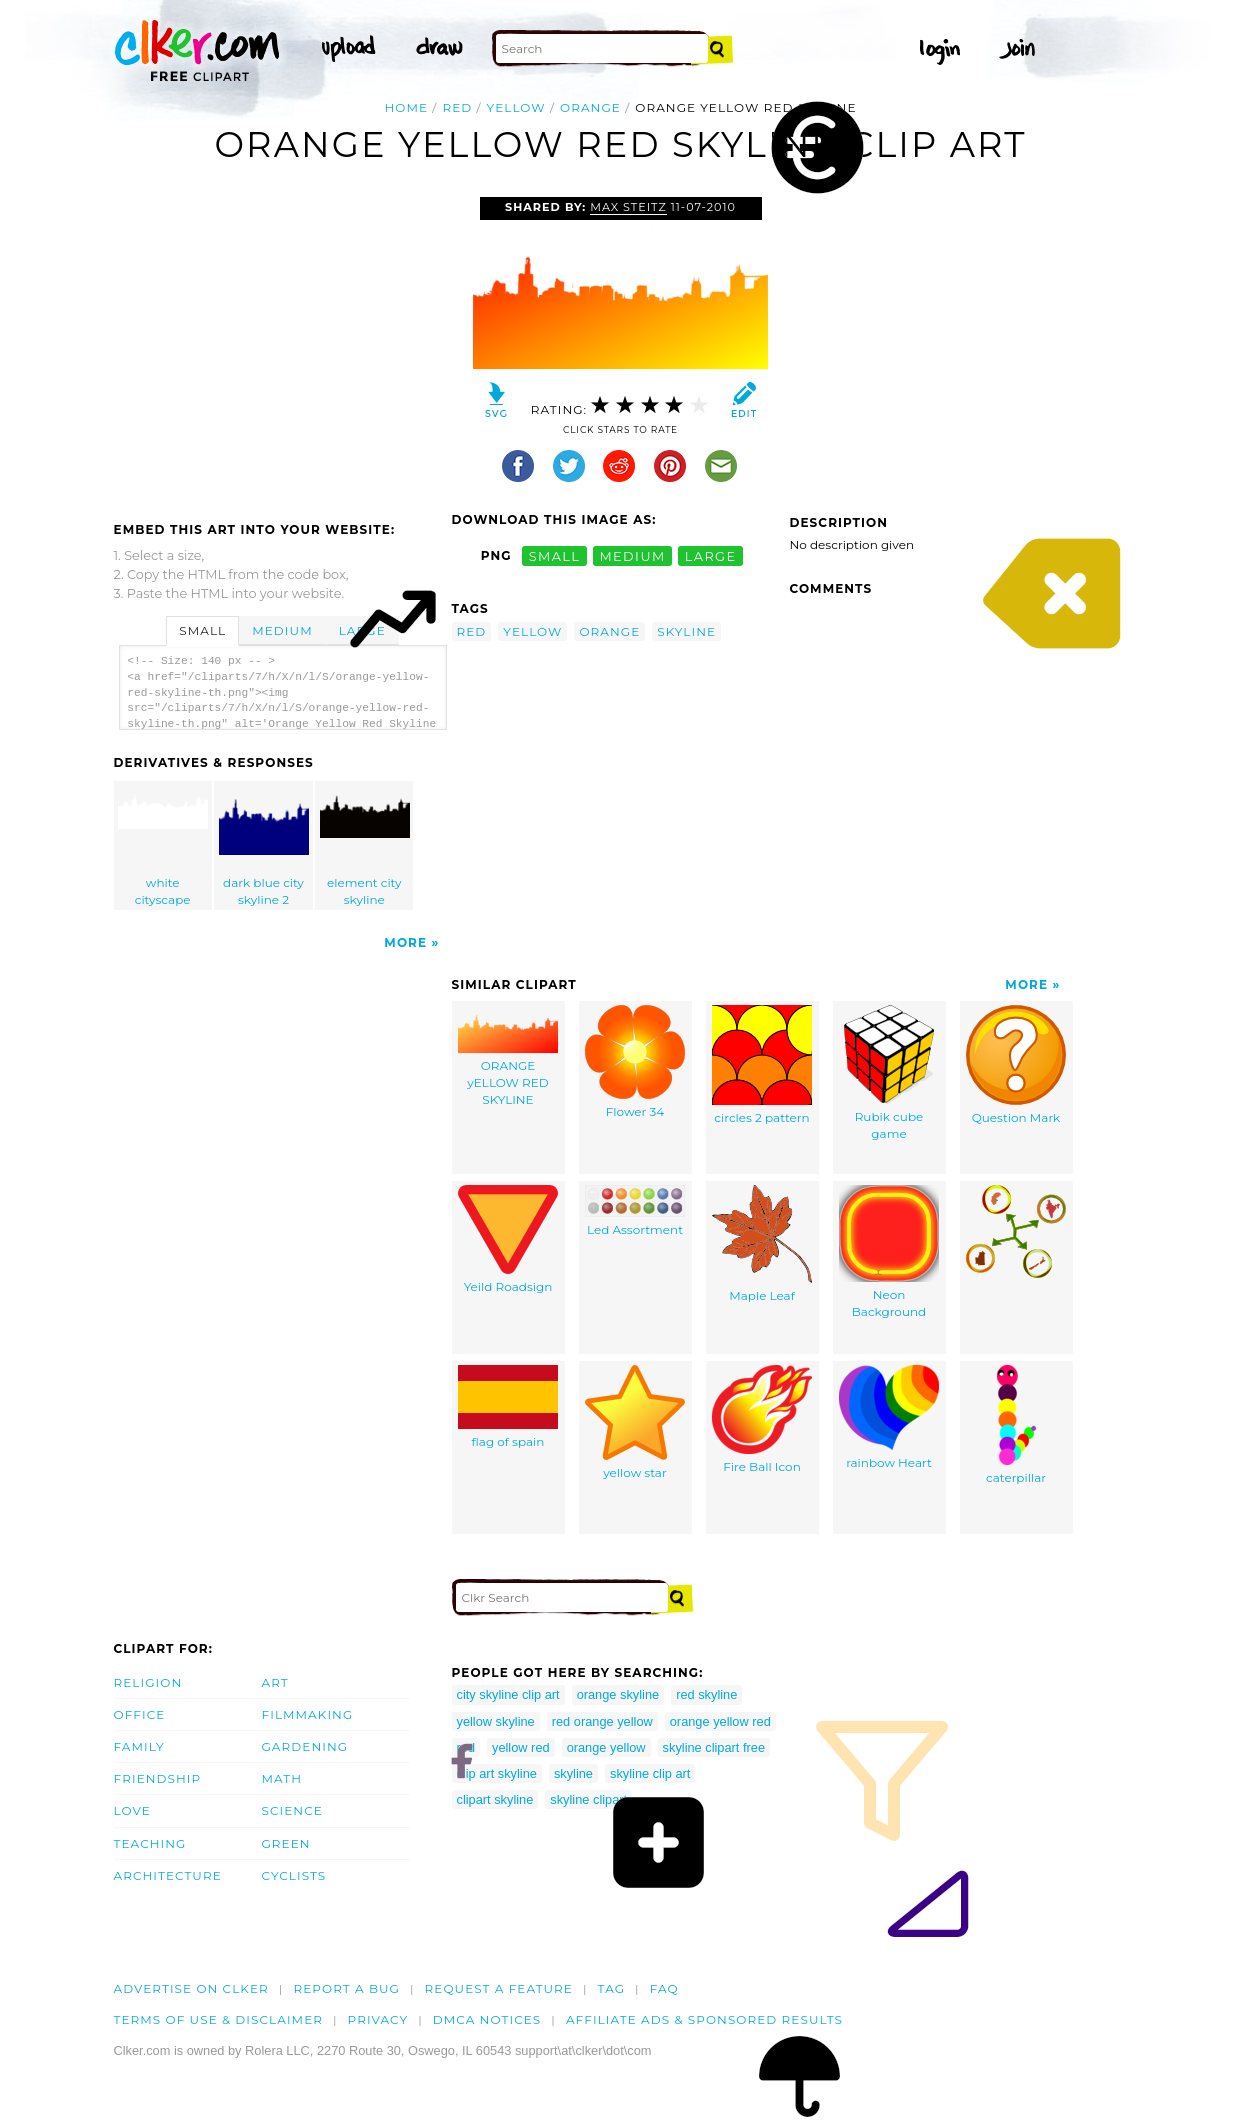 The height and width of the screenshot is (2125, 1241). What do you see at coordinates (817, 147) in the screenshot?
I see `view euro currency or pricing` at bounding box center [817, 147].